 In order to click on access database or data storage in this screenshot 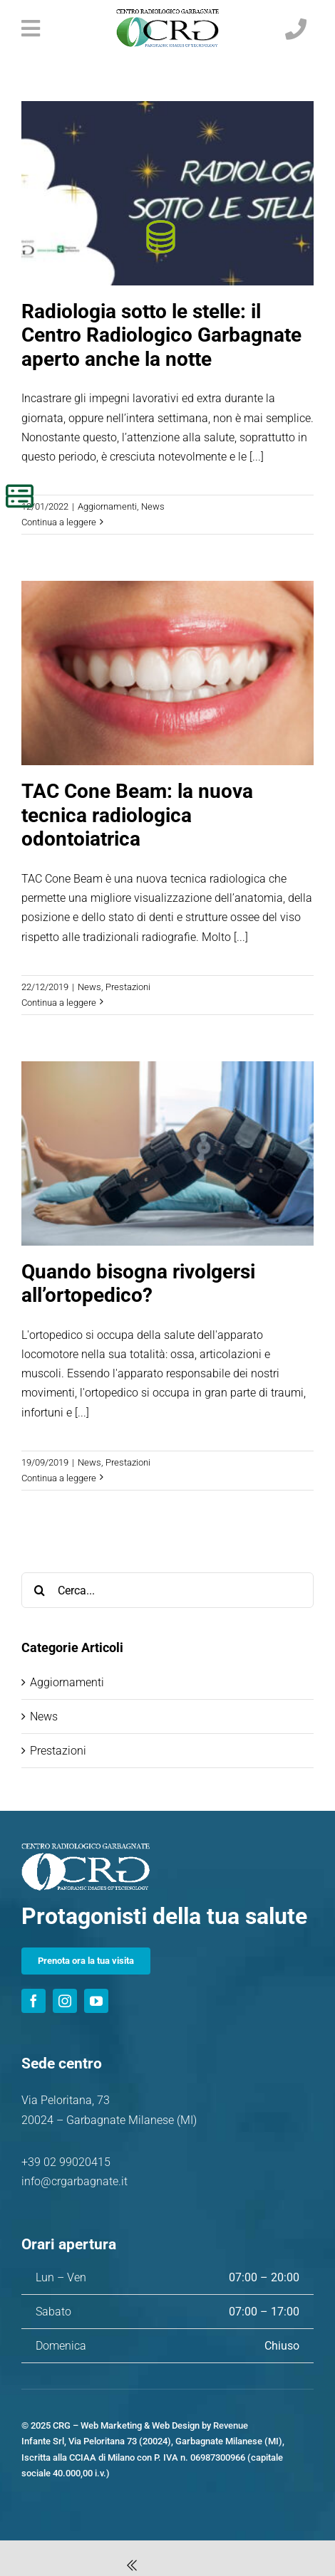, I will do `click(160, 236)`.